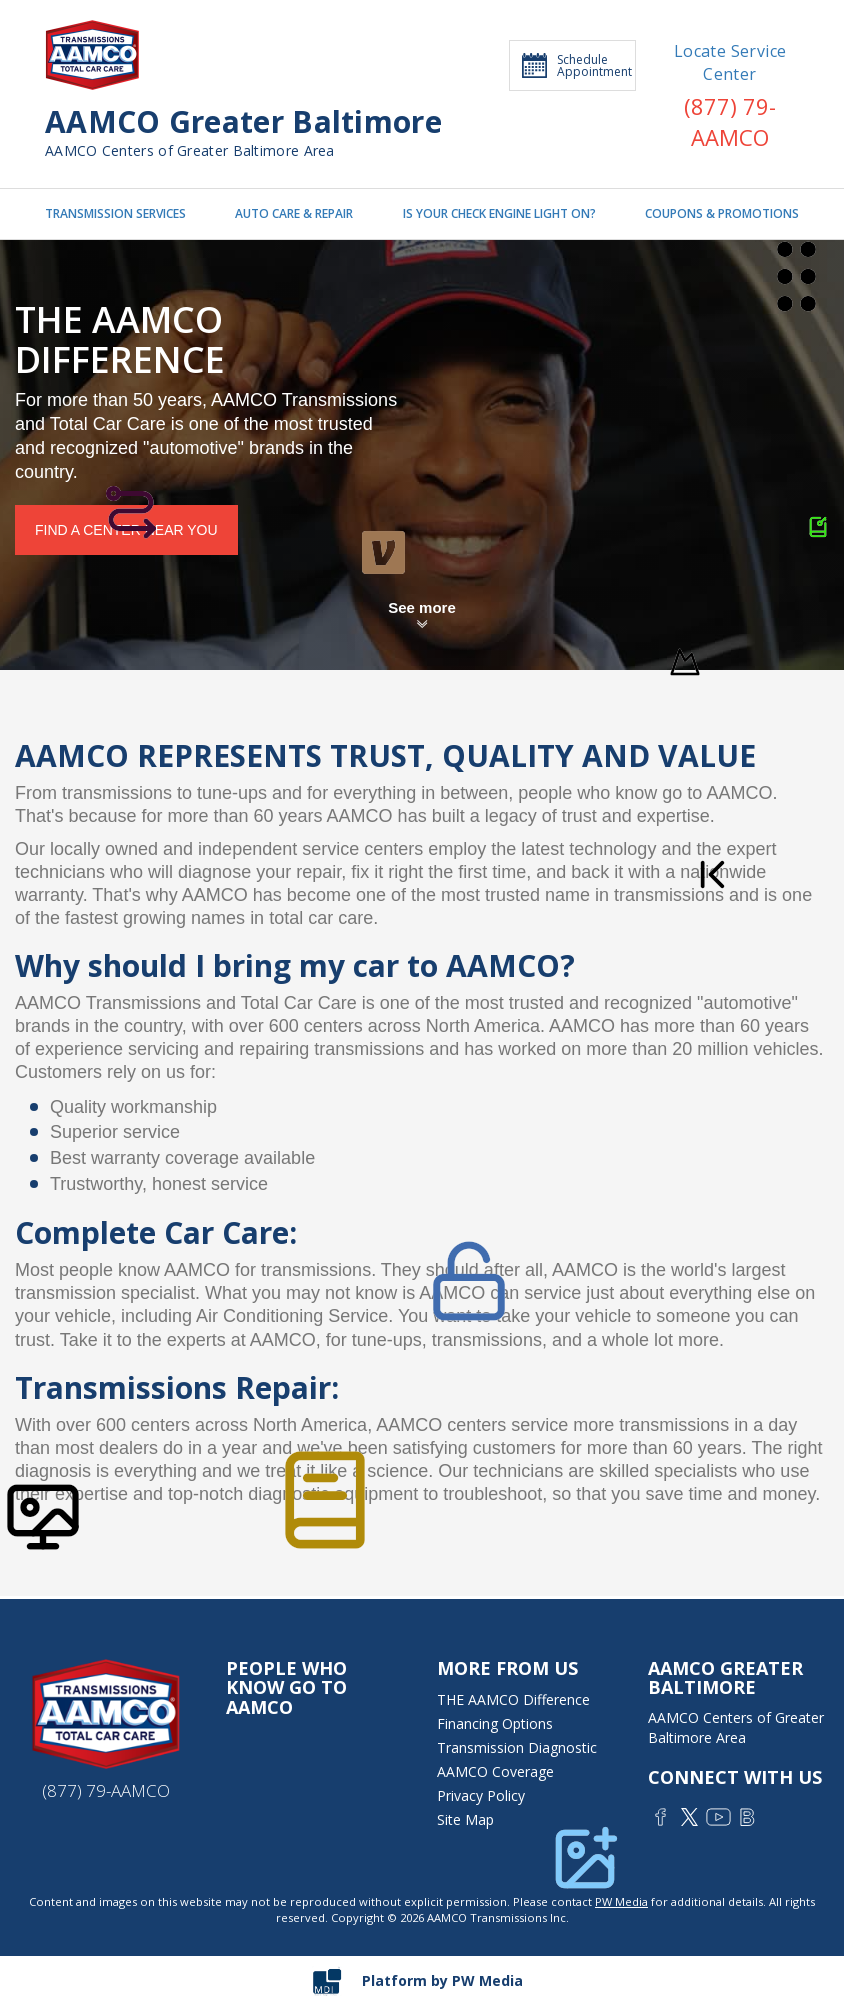 Image resolution: width=844 pixels, height=2006 pixels. Describe the element at coordinates (43, 1517) in the screenshot. I see `change desktop wallpaper` at that location.